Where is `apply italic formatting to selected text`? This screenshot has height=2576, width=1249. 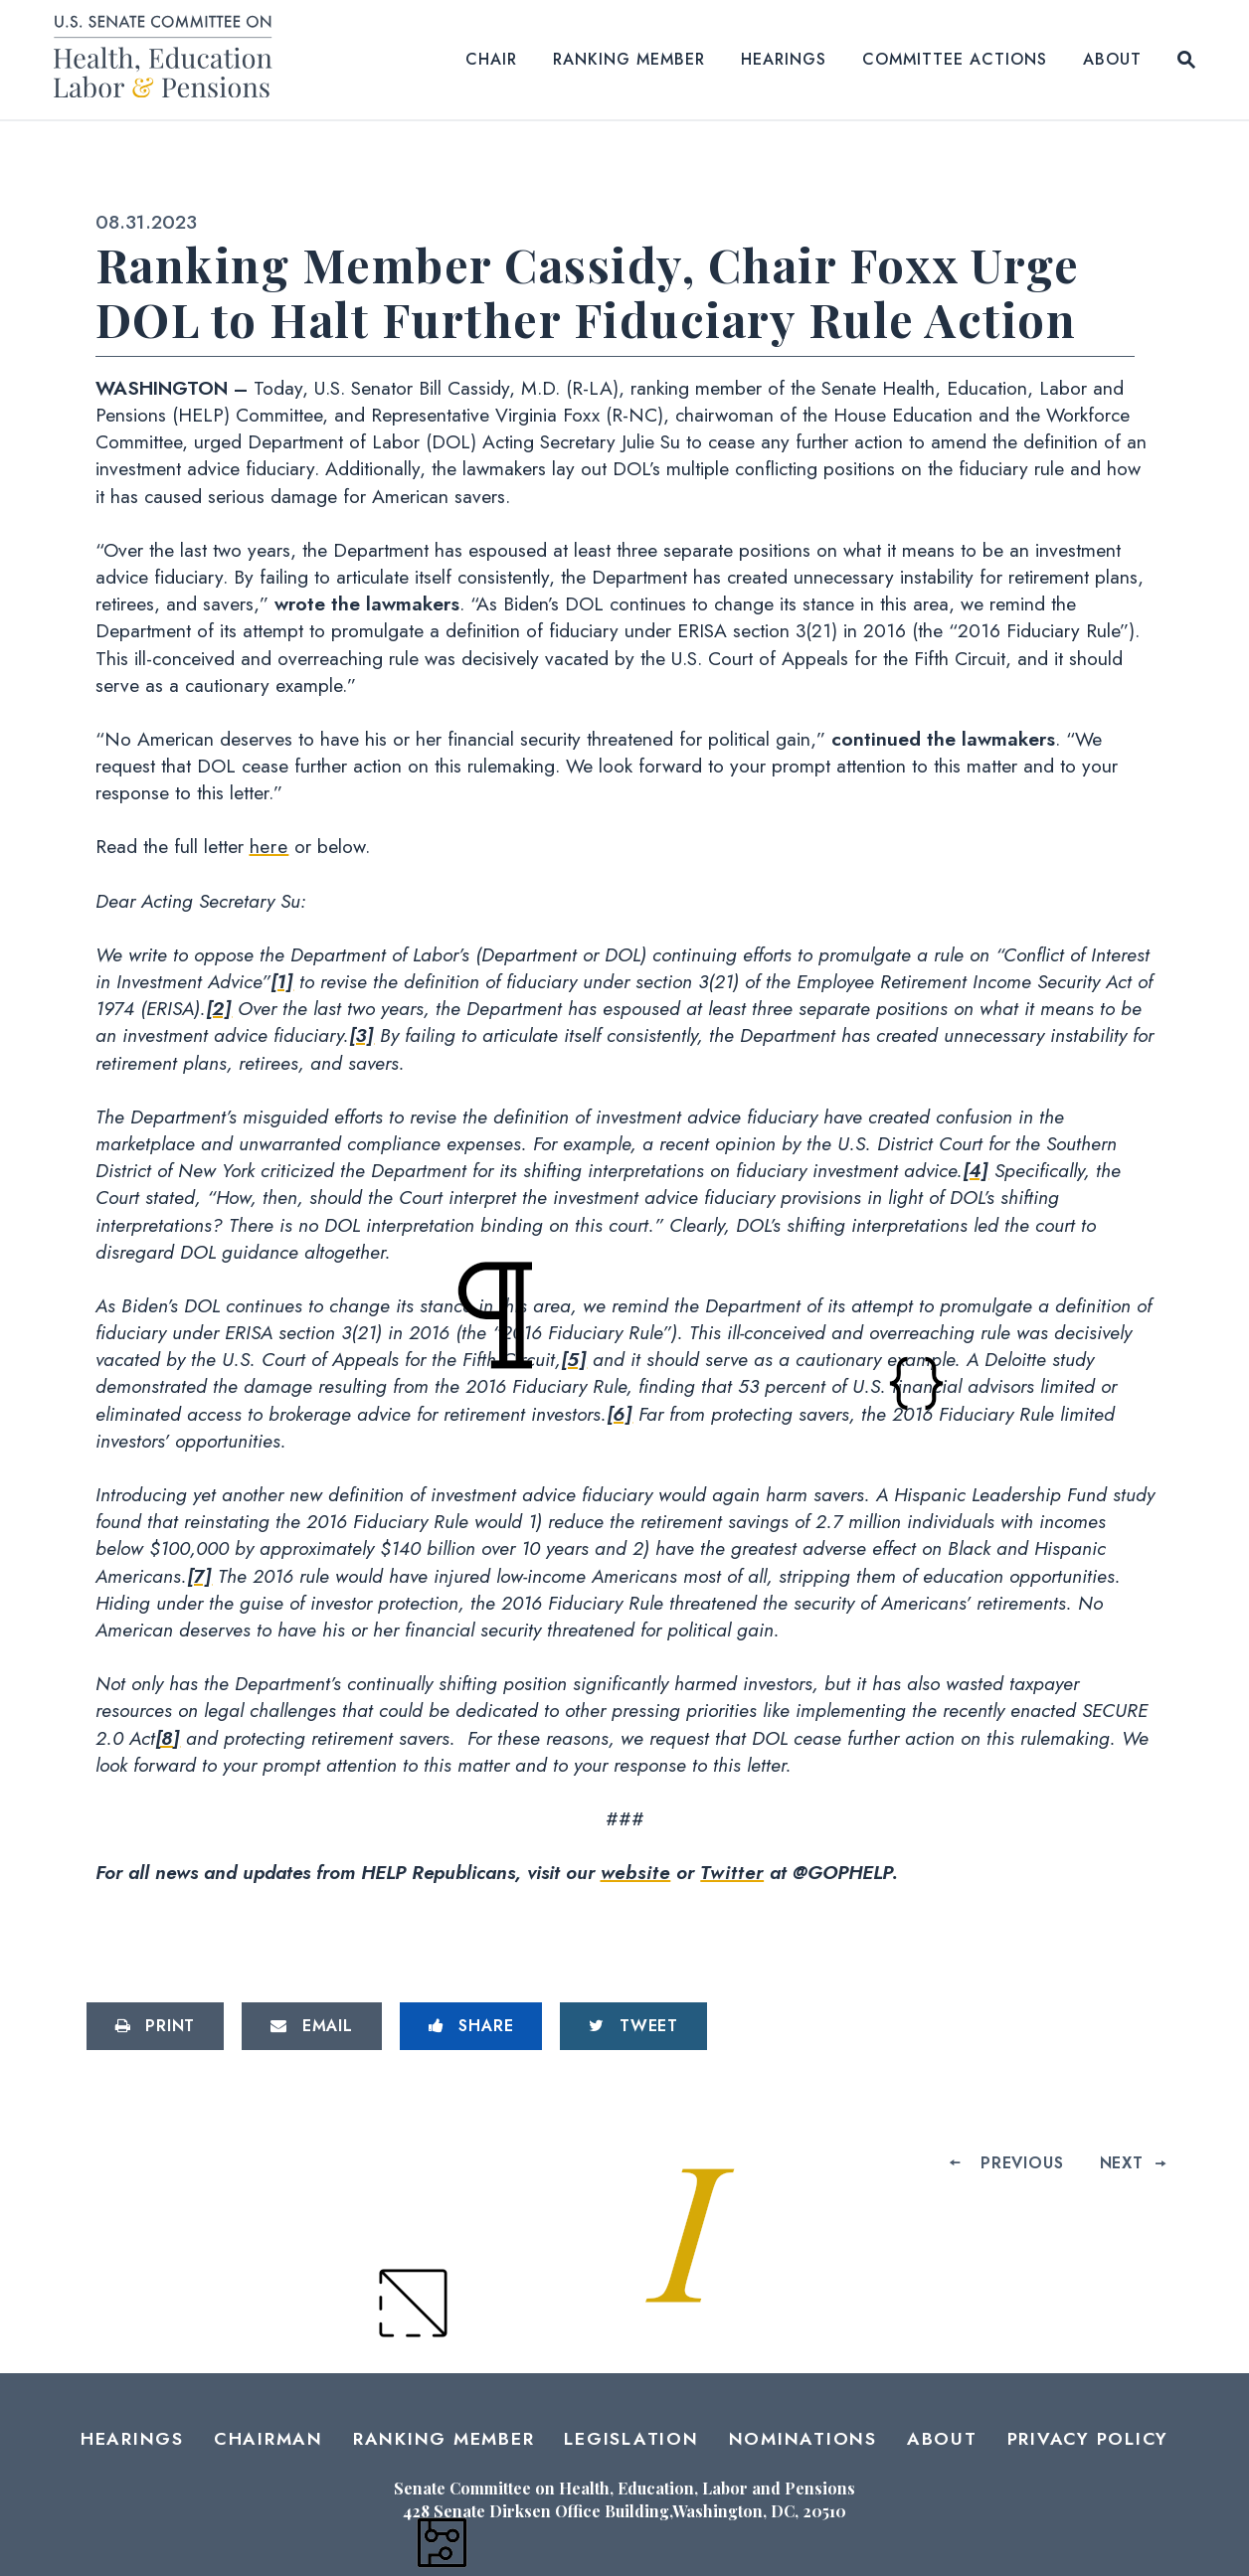
apply italic formatting to selected text is located at coordinates (690, 2236).